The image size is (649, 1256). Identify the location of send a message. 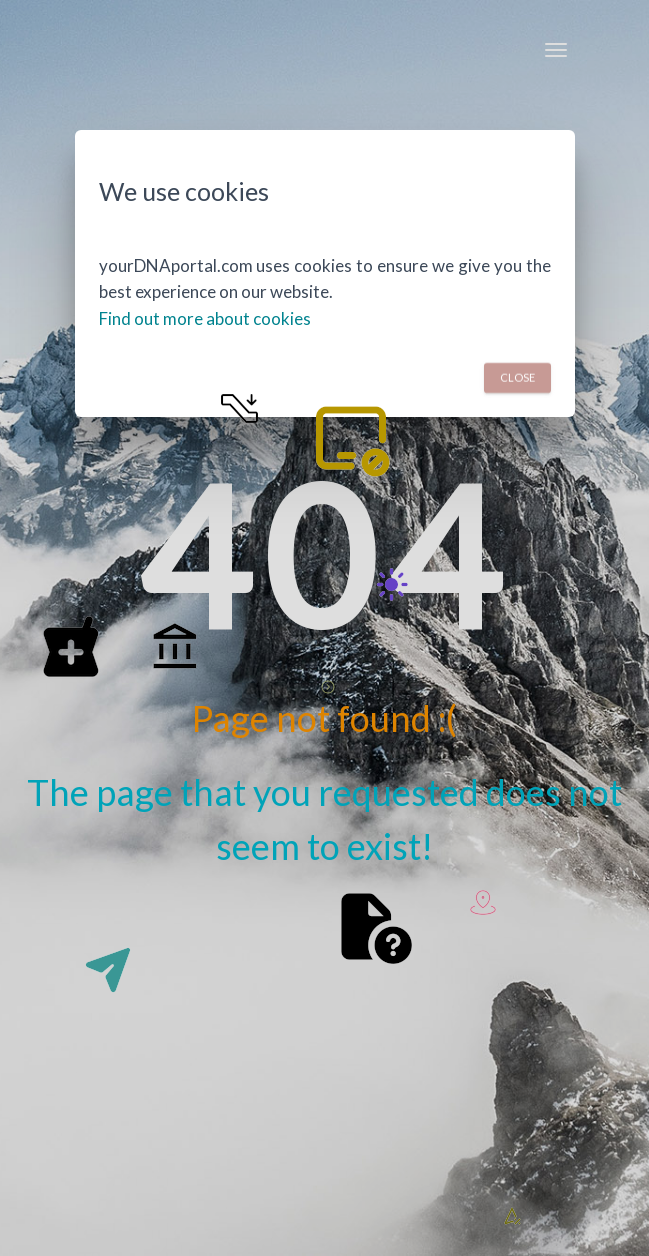
(107, 970).